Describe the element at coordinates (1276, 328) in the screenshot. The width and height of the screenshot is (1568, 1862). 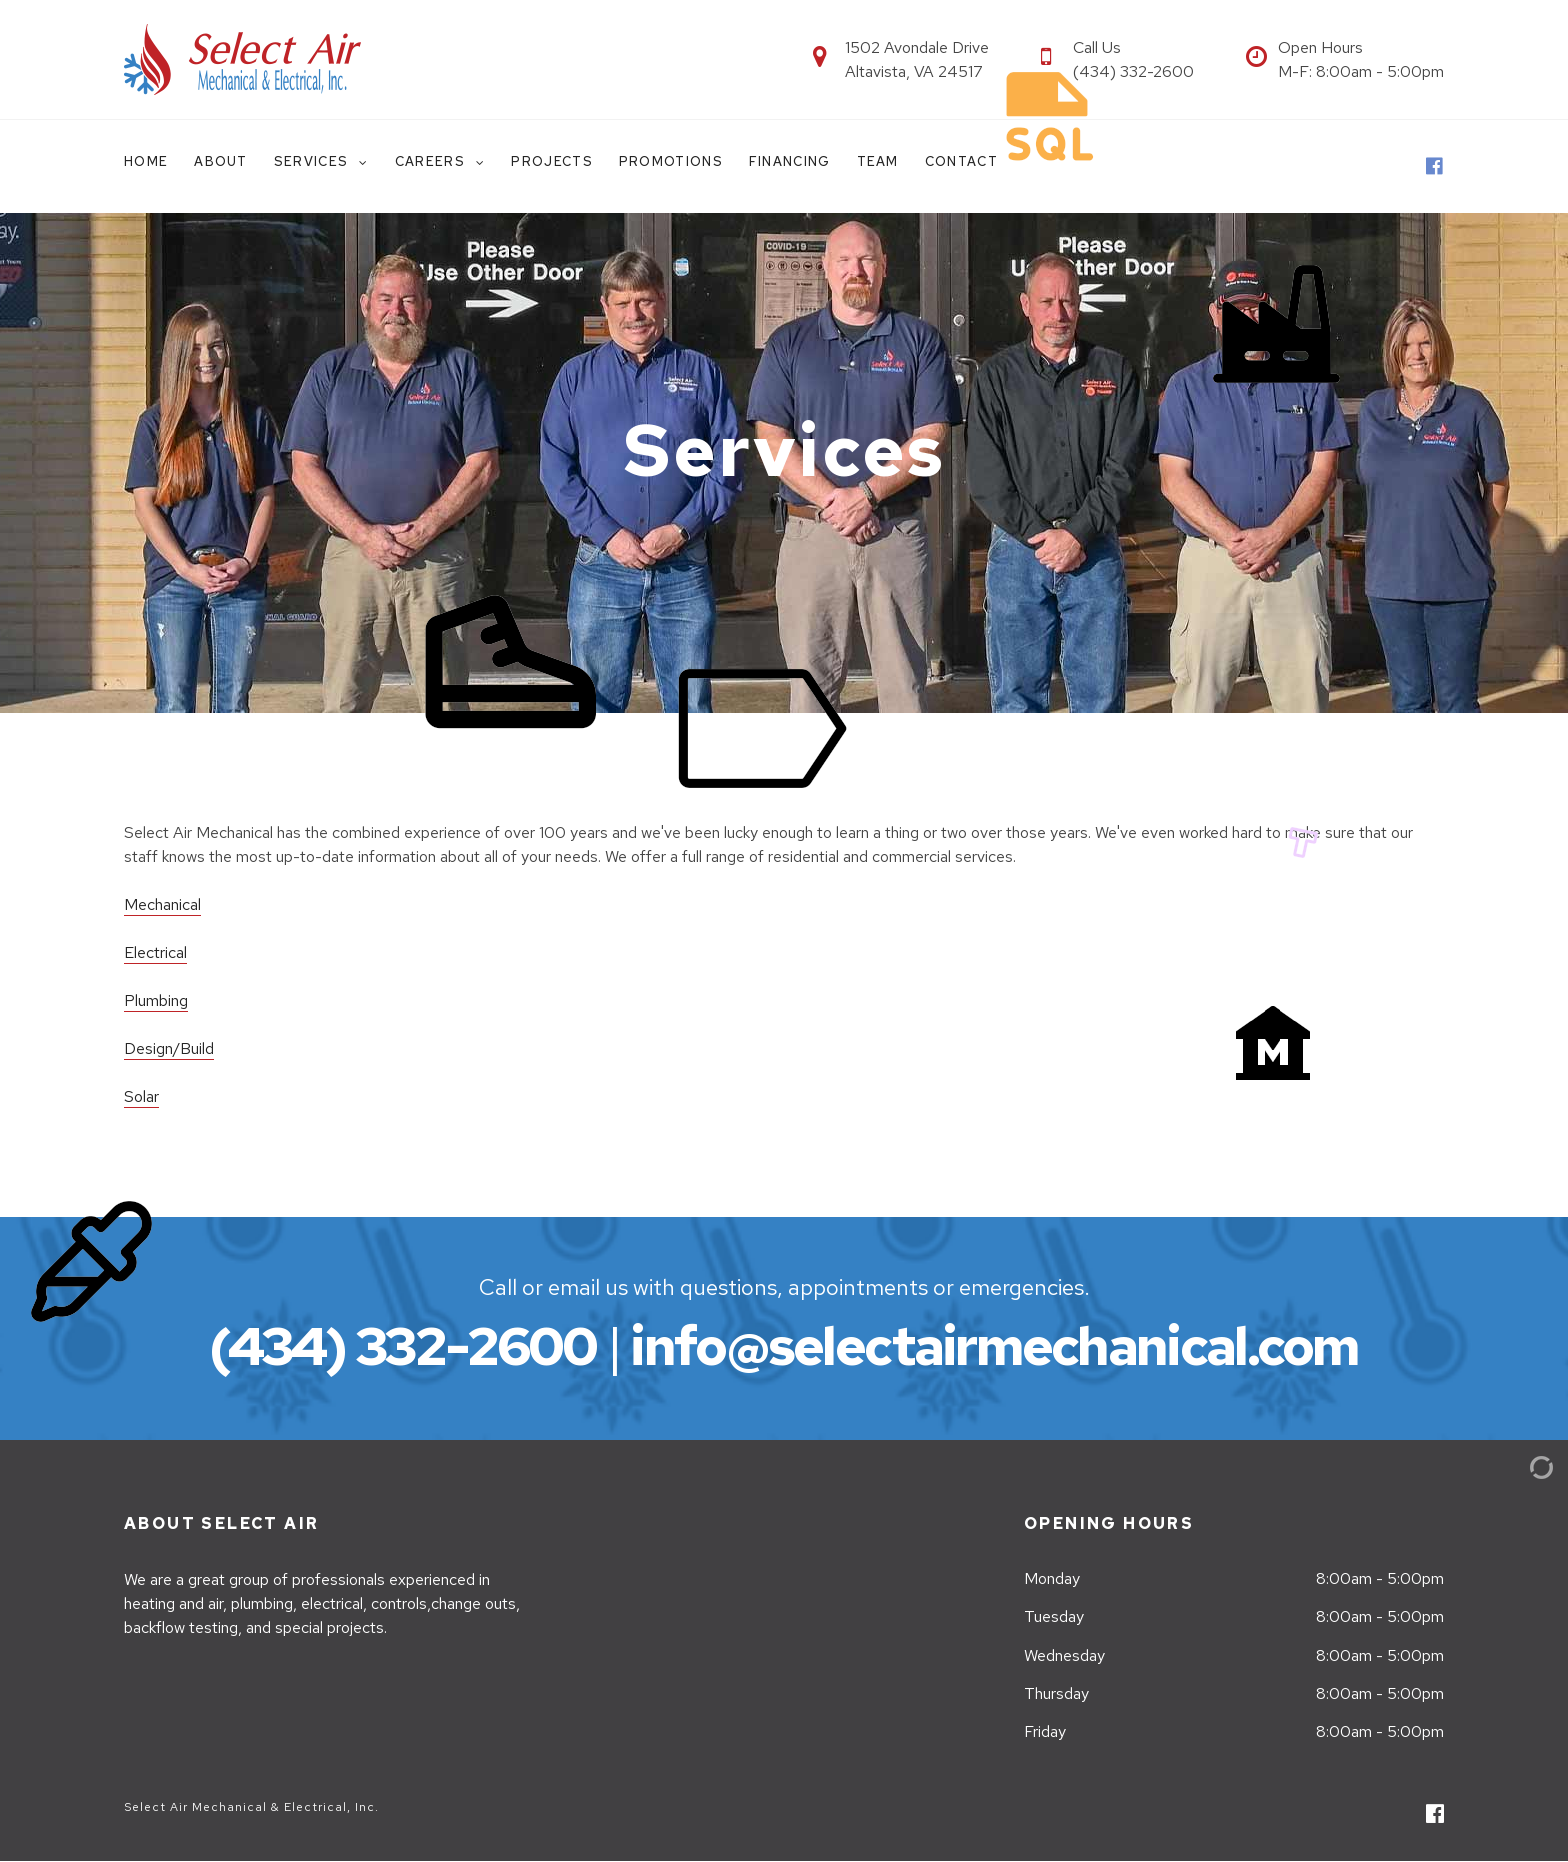
I see `view manufacturing or production settings` at that location.